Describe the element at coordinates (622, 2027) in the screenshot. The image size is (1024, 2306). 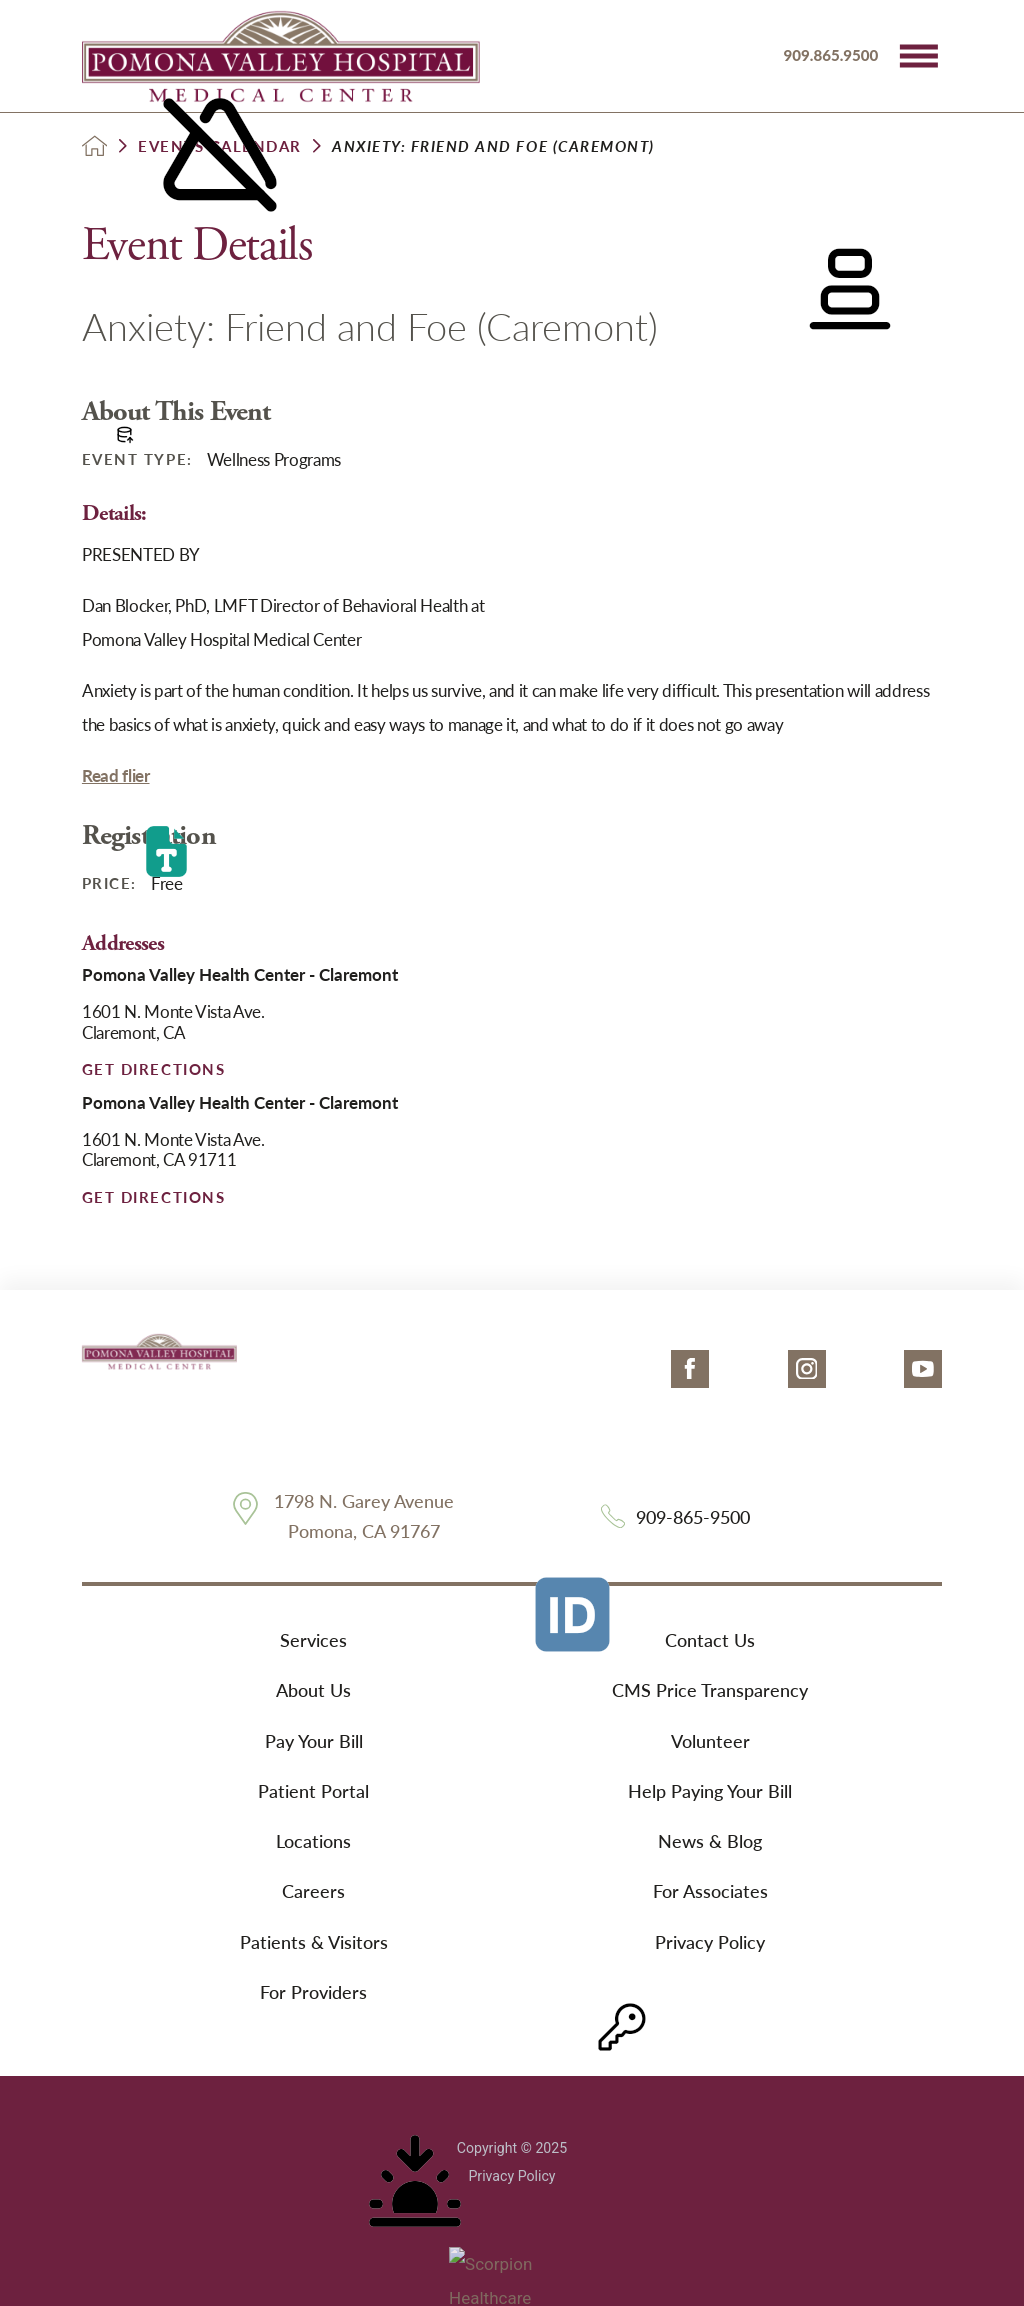
I see `access security or authentication settings` at that location.